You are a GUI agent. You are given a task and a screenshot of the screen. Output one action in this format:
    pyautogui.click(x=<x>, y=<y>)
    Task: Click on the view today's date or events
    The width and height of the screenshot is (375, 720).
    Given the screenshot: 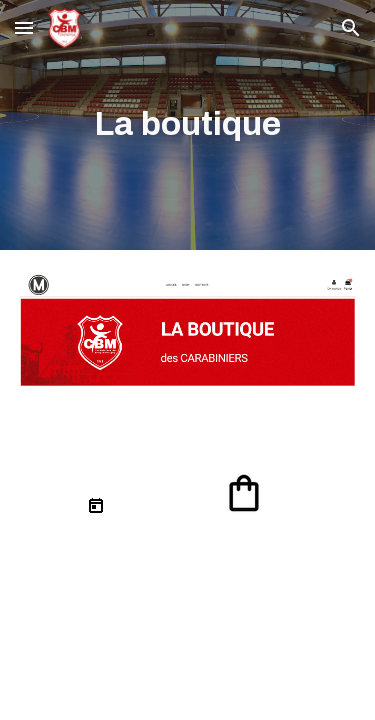 What is the action you would take?
    pyautogui.click(x=96, y=506)
    